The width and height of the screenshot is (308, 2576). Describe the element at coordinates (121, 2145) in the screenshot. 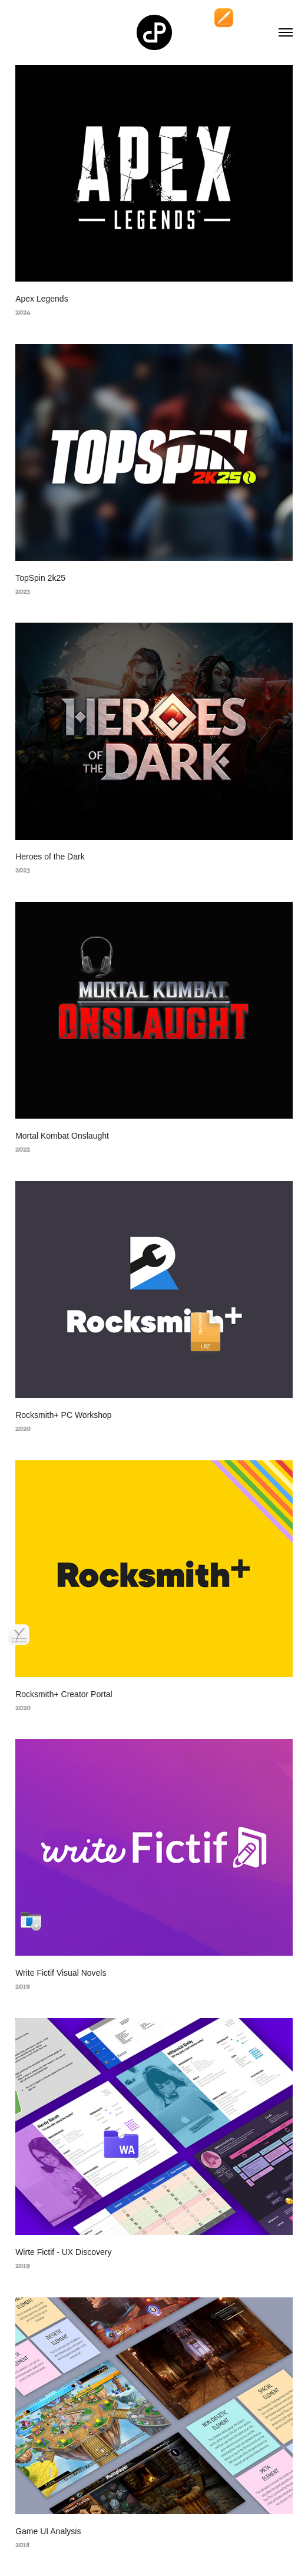

I see `folder containing webassembly project files` at that location.